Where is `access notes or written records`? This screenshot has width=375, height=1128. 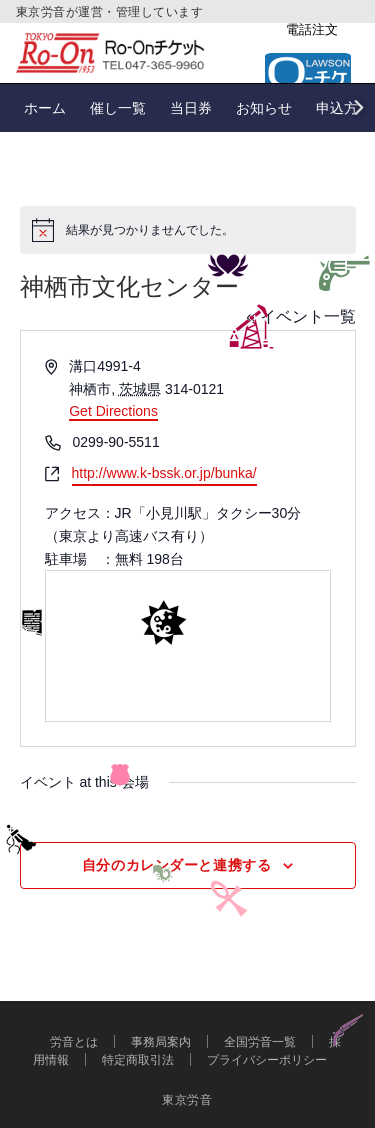
access notes or written records is located at coordinates (31, 622).